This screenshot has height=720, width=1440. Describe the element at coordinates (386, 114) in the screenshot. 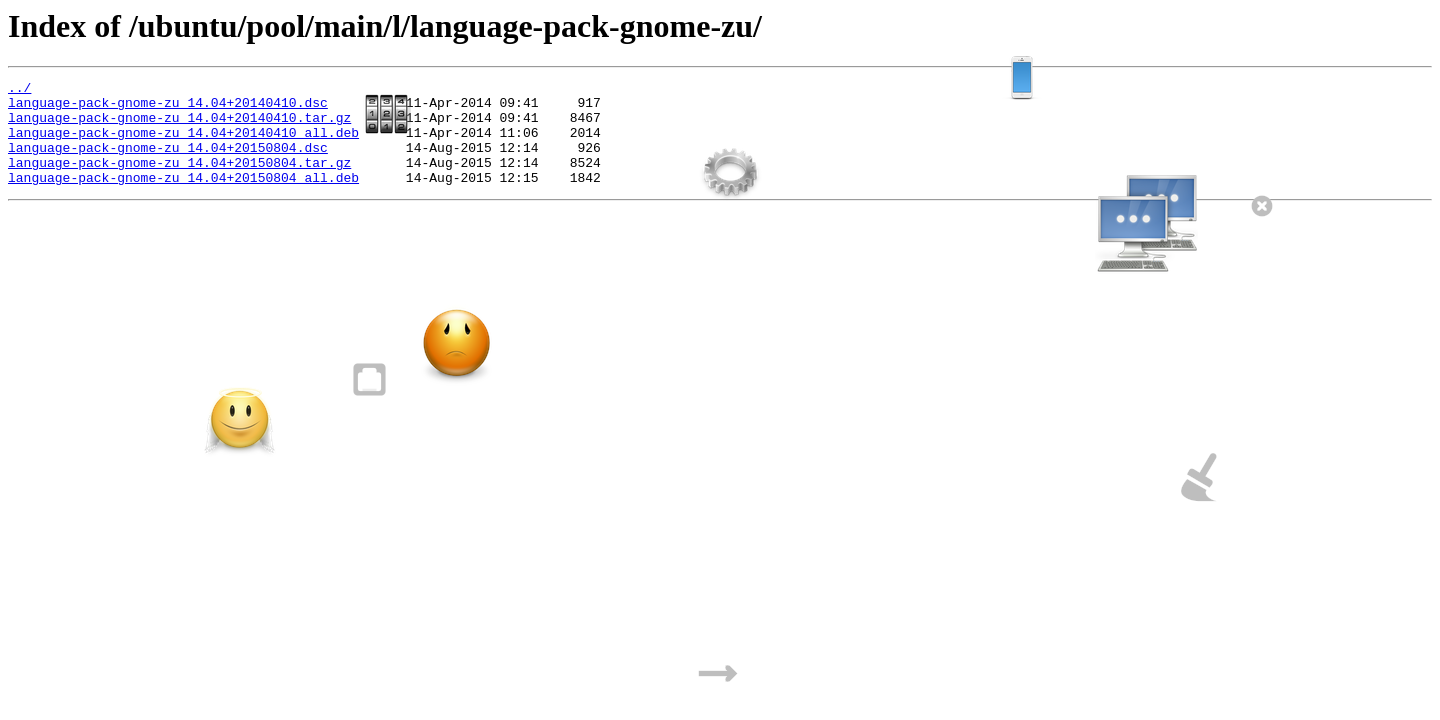

I see `access privacy and security settings` at that location.